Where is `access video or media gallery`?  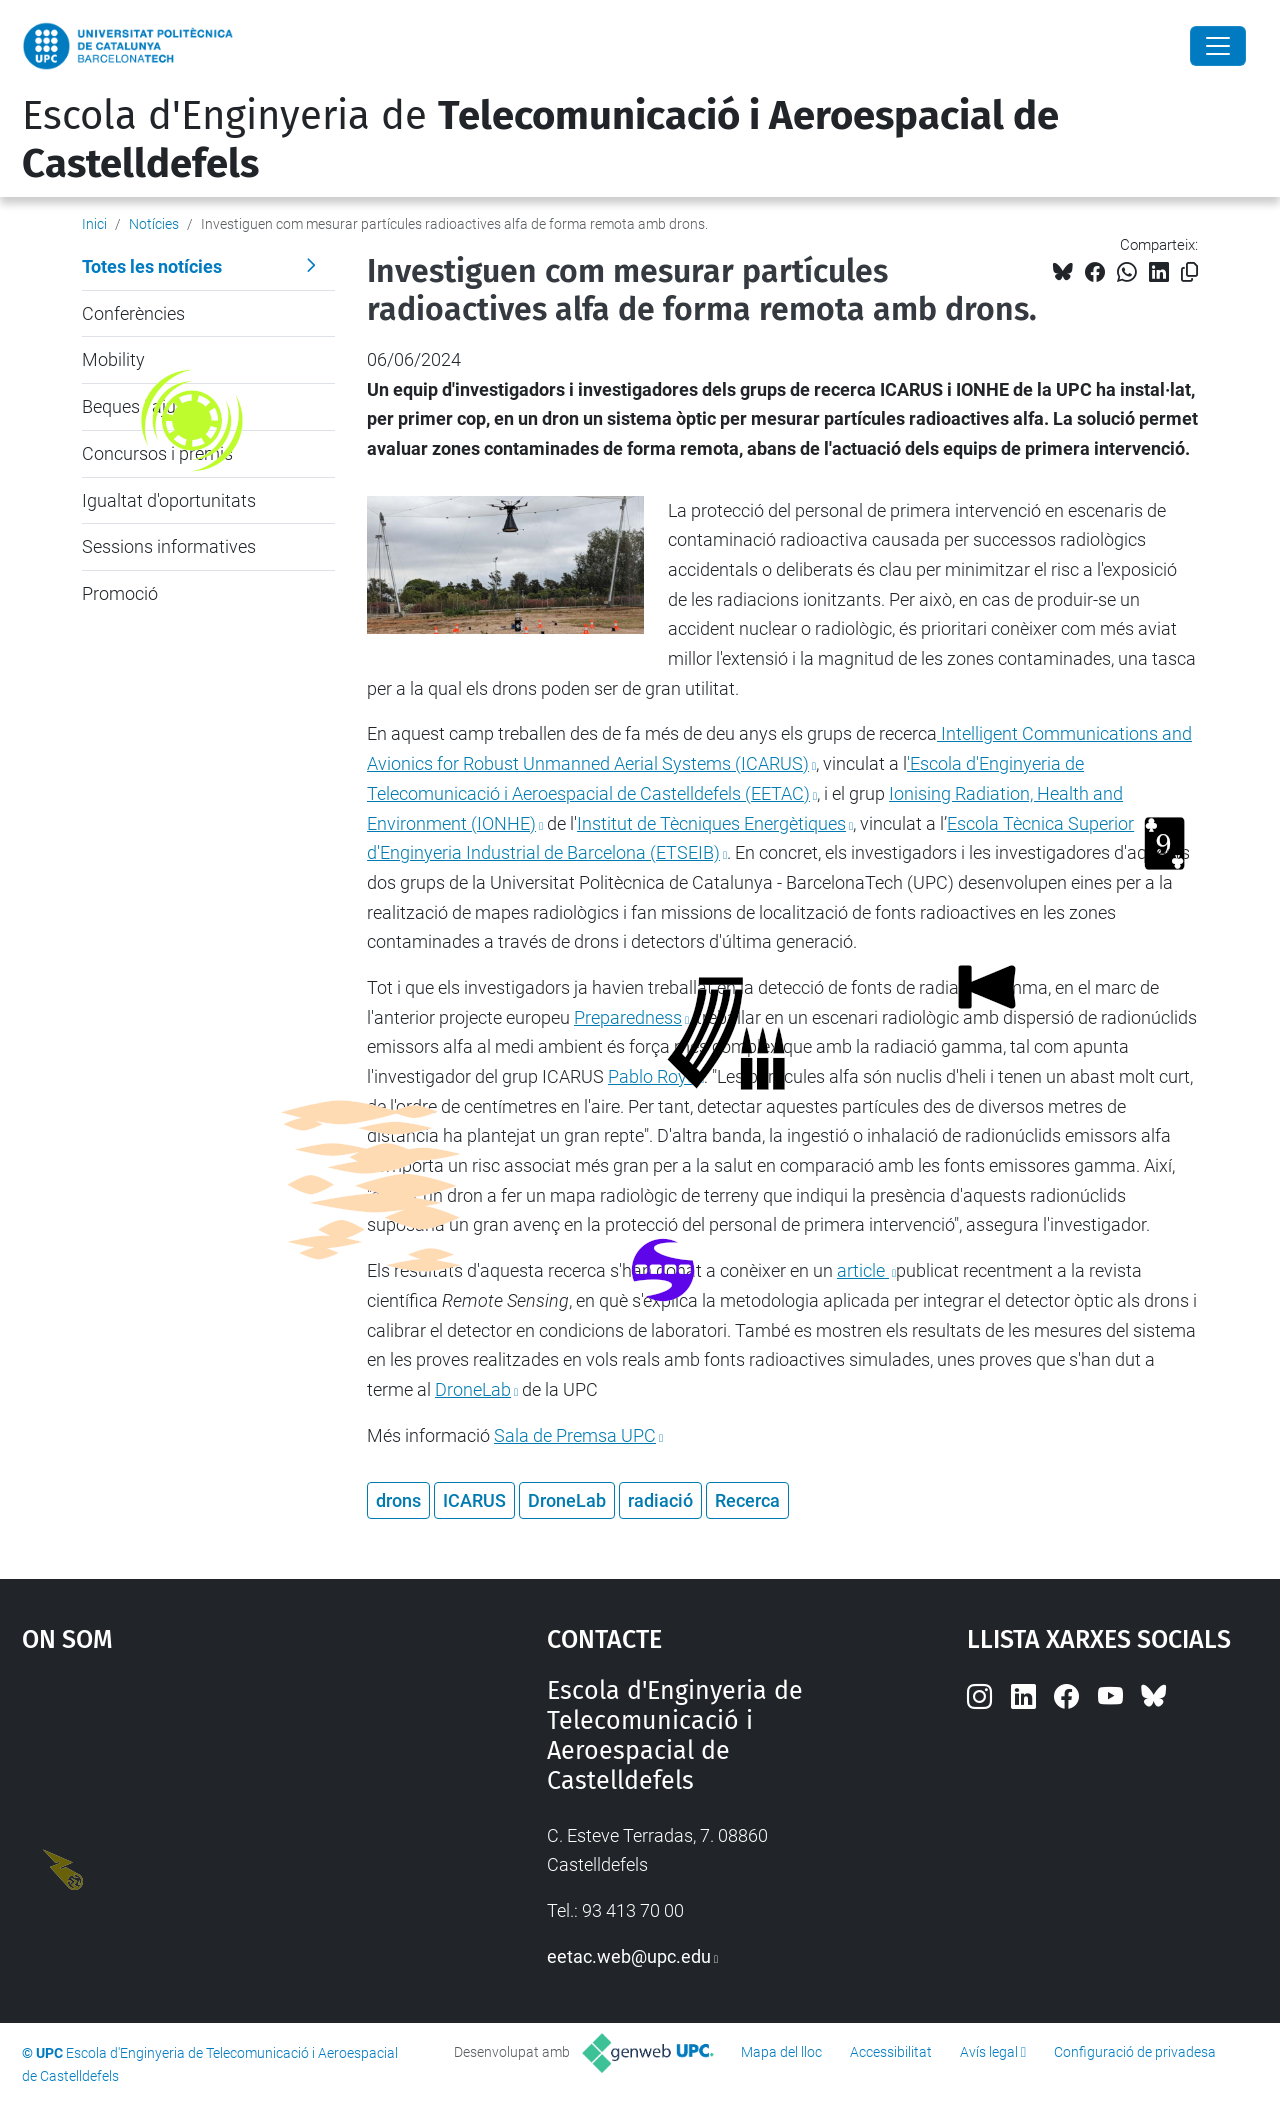
access video or media gallery is located at coordinates (663, 1270).